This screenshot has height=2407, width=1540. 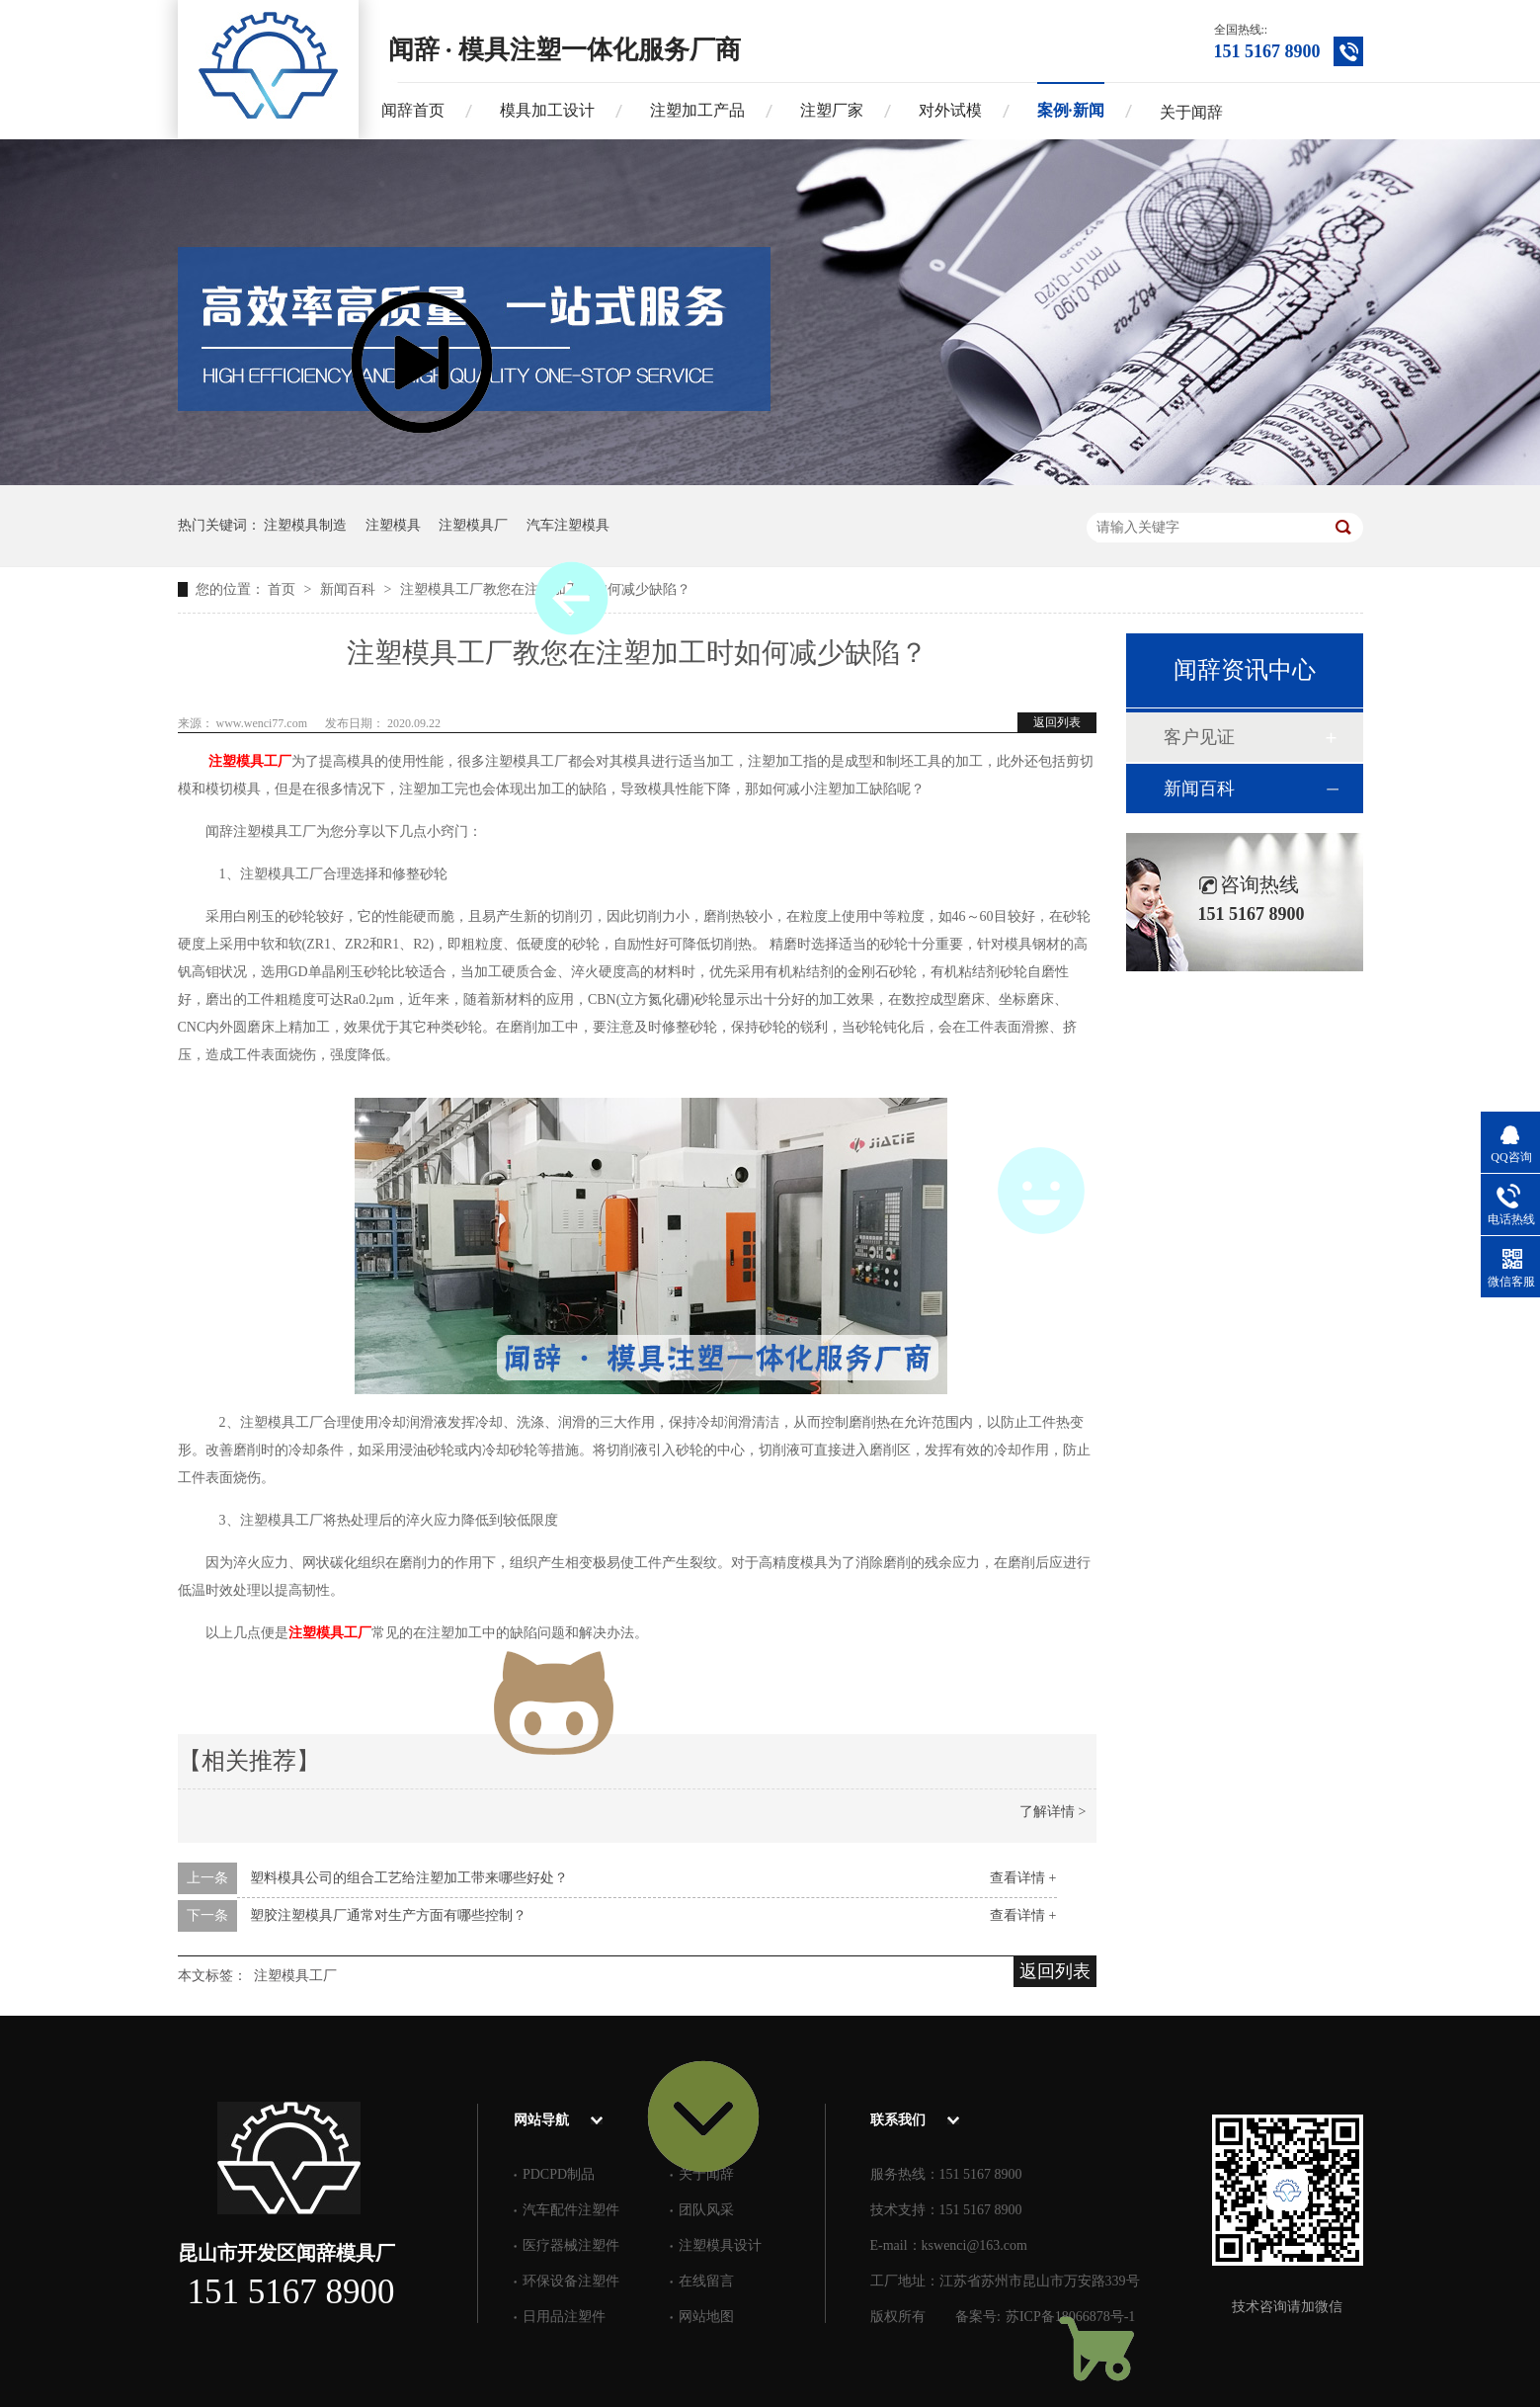 I want to click on access gardening tools or supplies, so click(x=1098, y=2349).